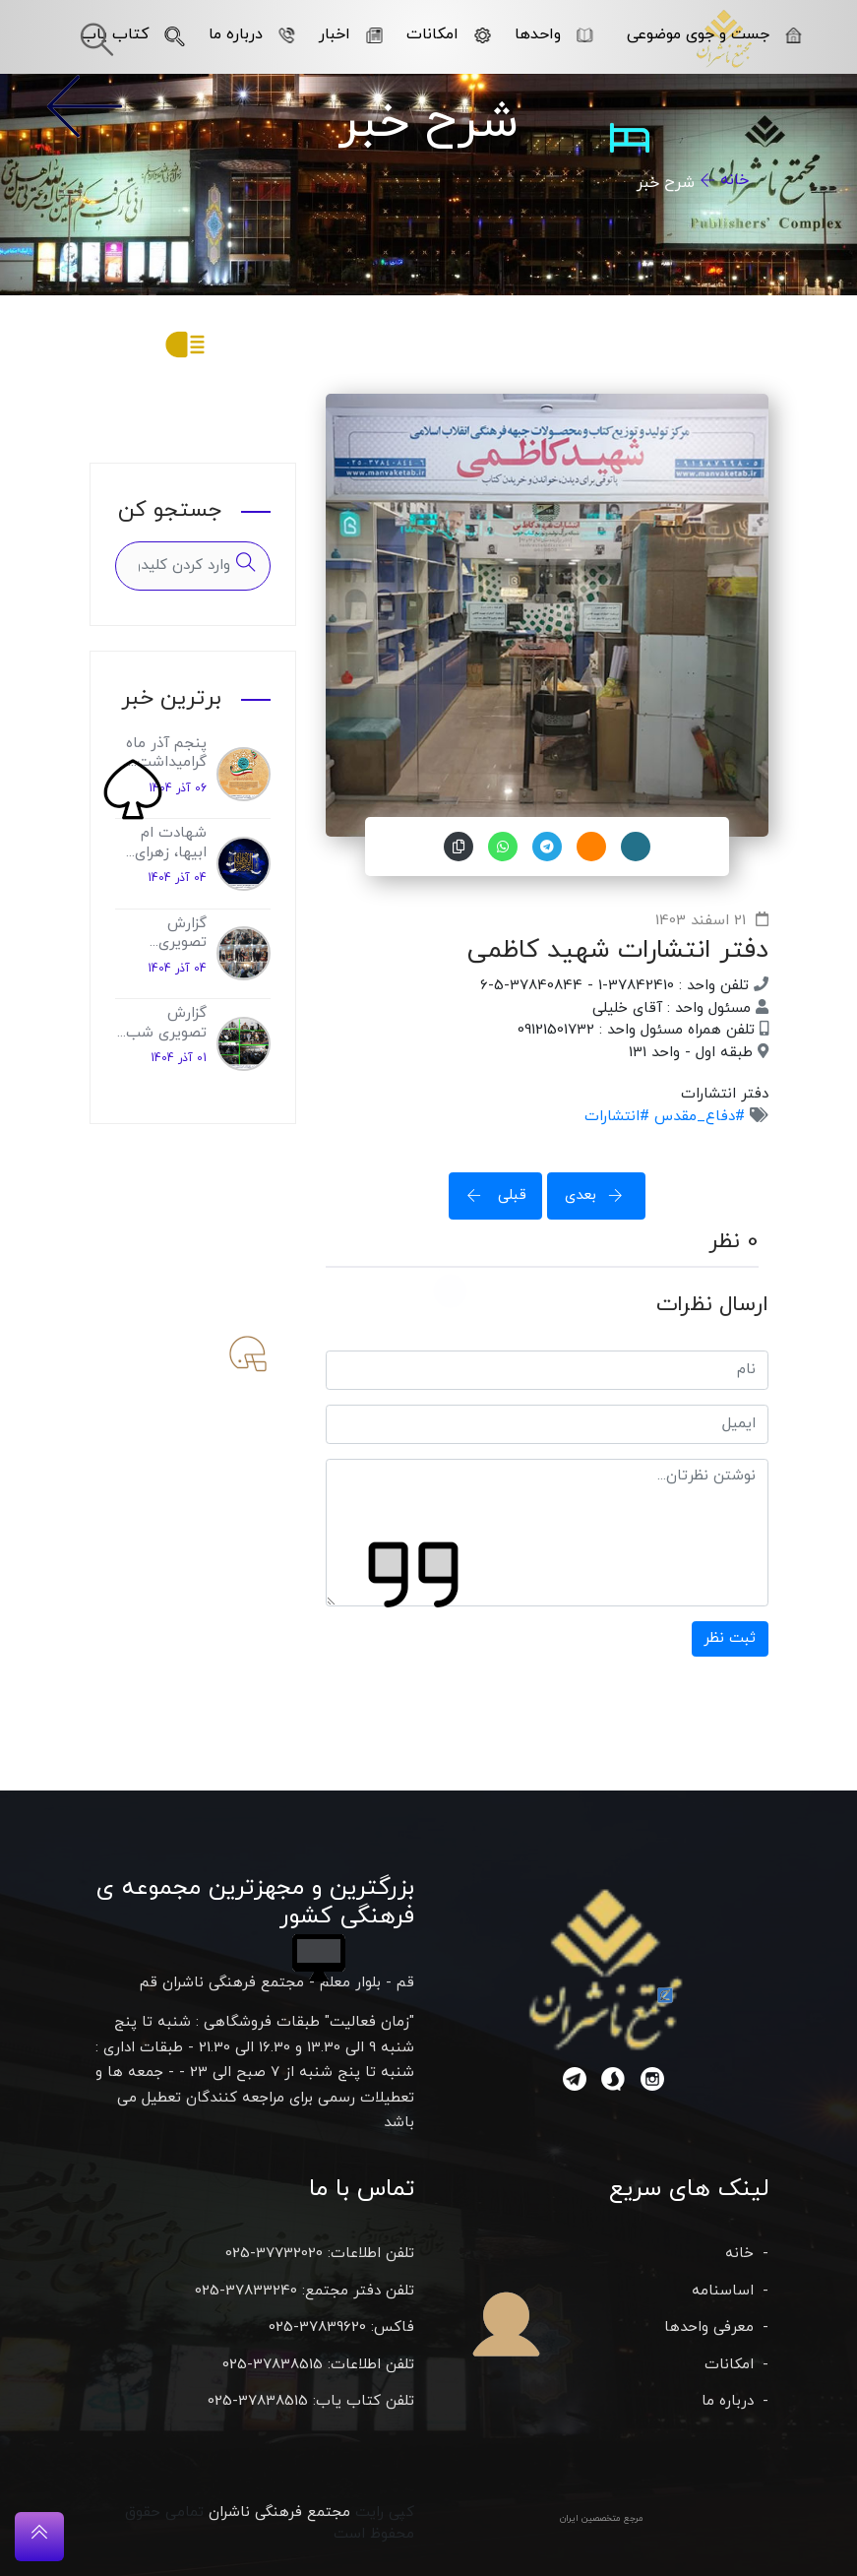 This screenshot has width=857, height=2576. What do you see at coordinates (185, 345) in the screenshot?
I see `toggle vehicle headlights on/off` at bounding box center [185, 345].